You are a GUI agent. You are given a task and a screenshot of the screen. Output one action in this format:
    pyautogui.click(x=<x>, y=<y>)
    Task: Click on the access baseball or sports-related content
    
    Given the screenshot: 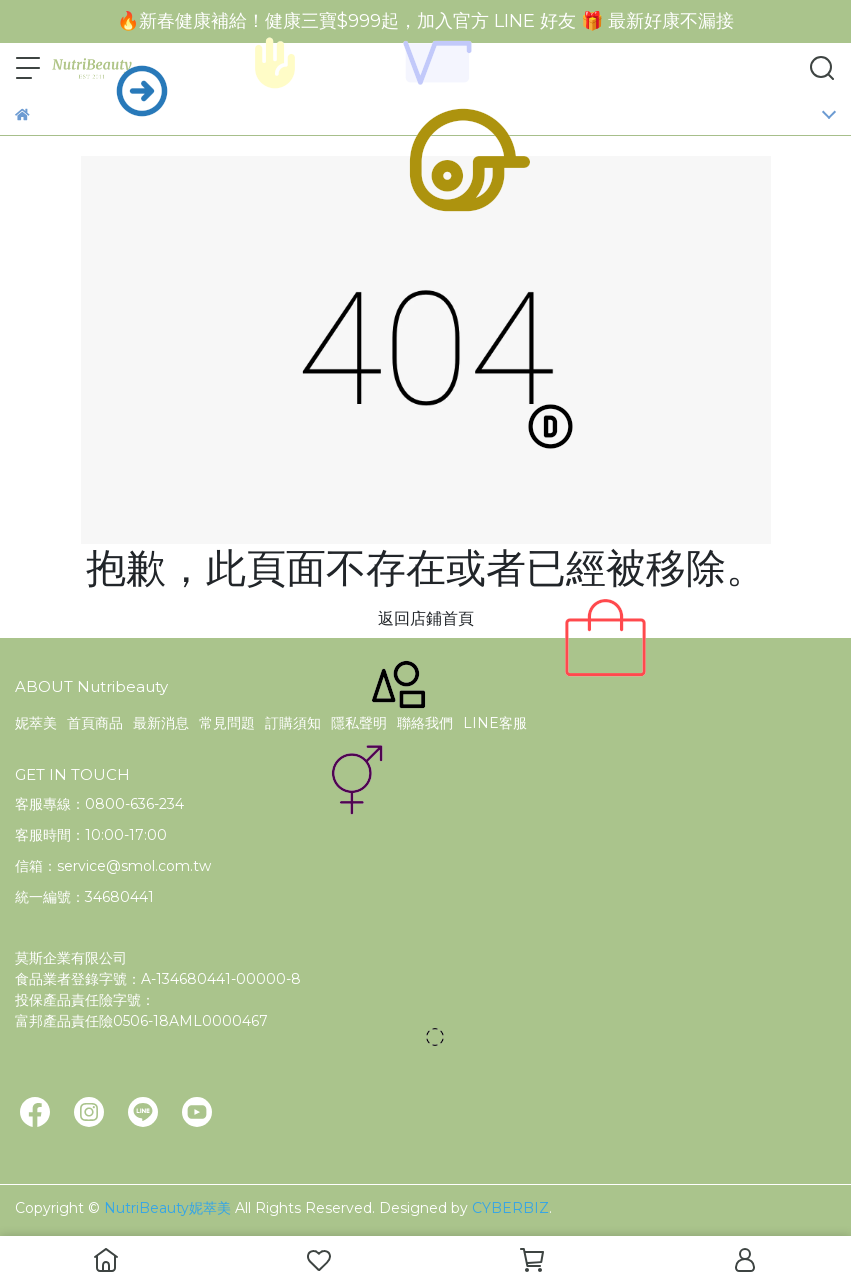 What is the action you would take?
    pyautogui.click(x=467, y=162)
    